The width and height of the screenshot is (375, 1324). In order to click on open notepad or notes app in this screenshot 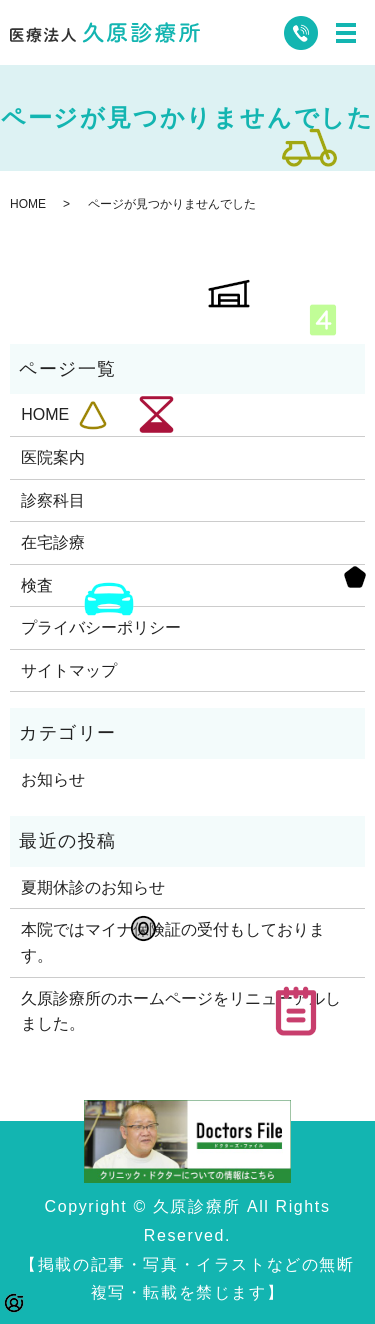, I will do `click(296, 1012)`.